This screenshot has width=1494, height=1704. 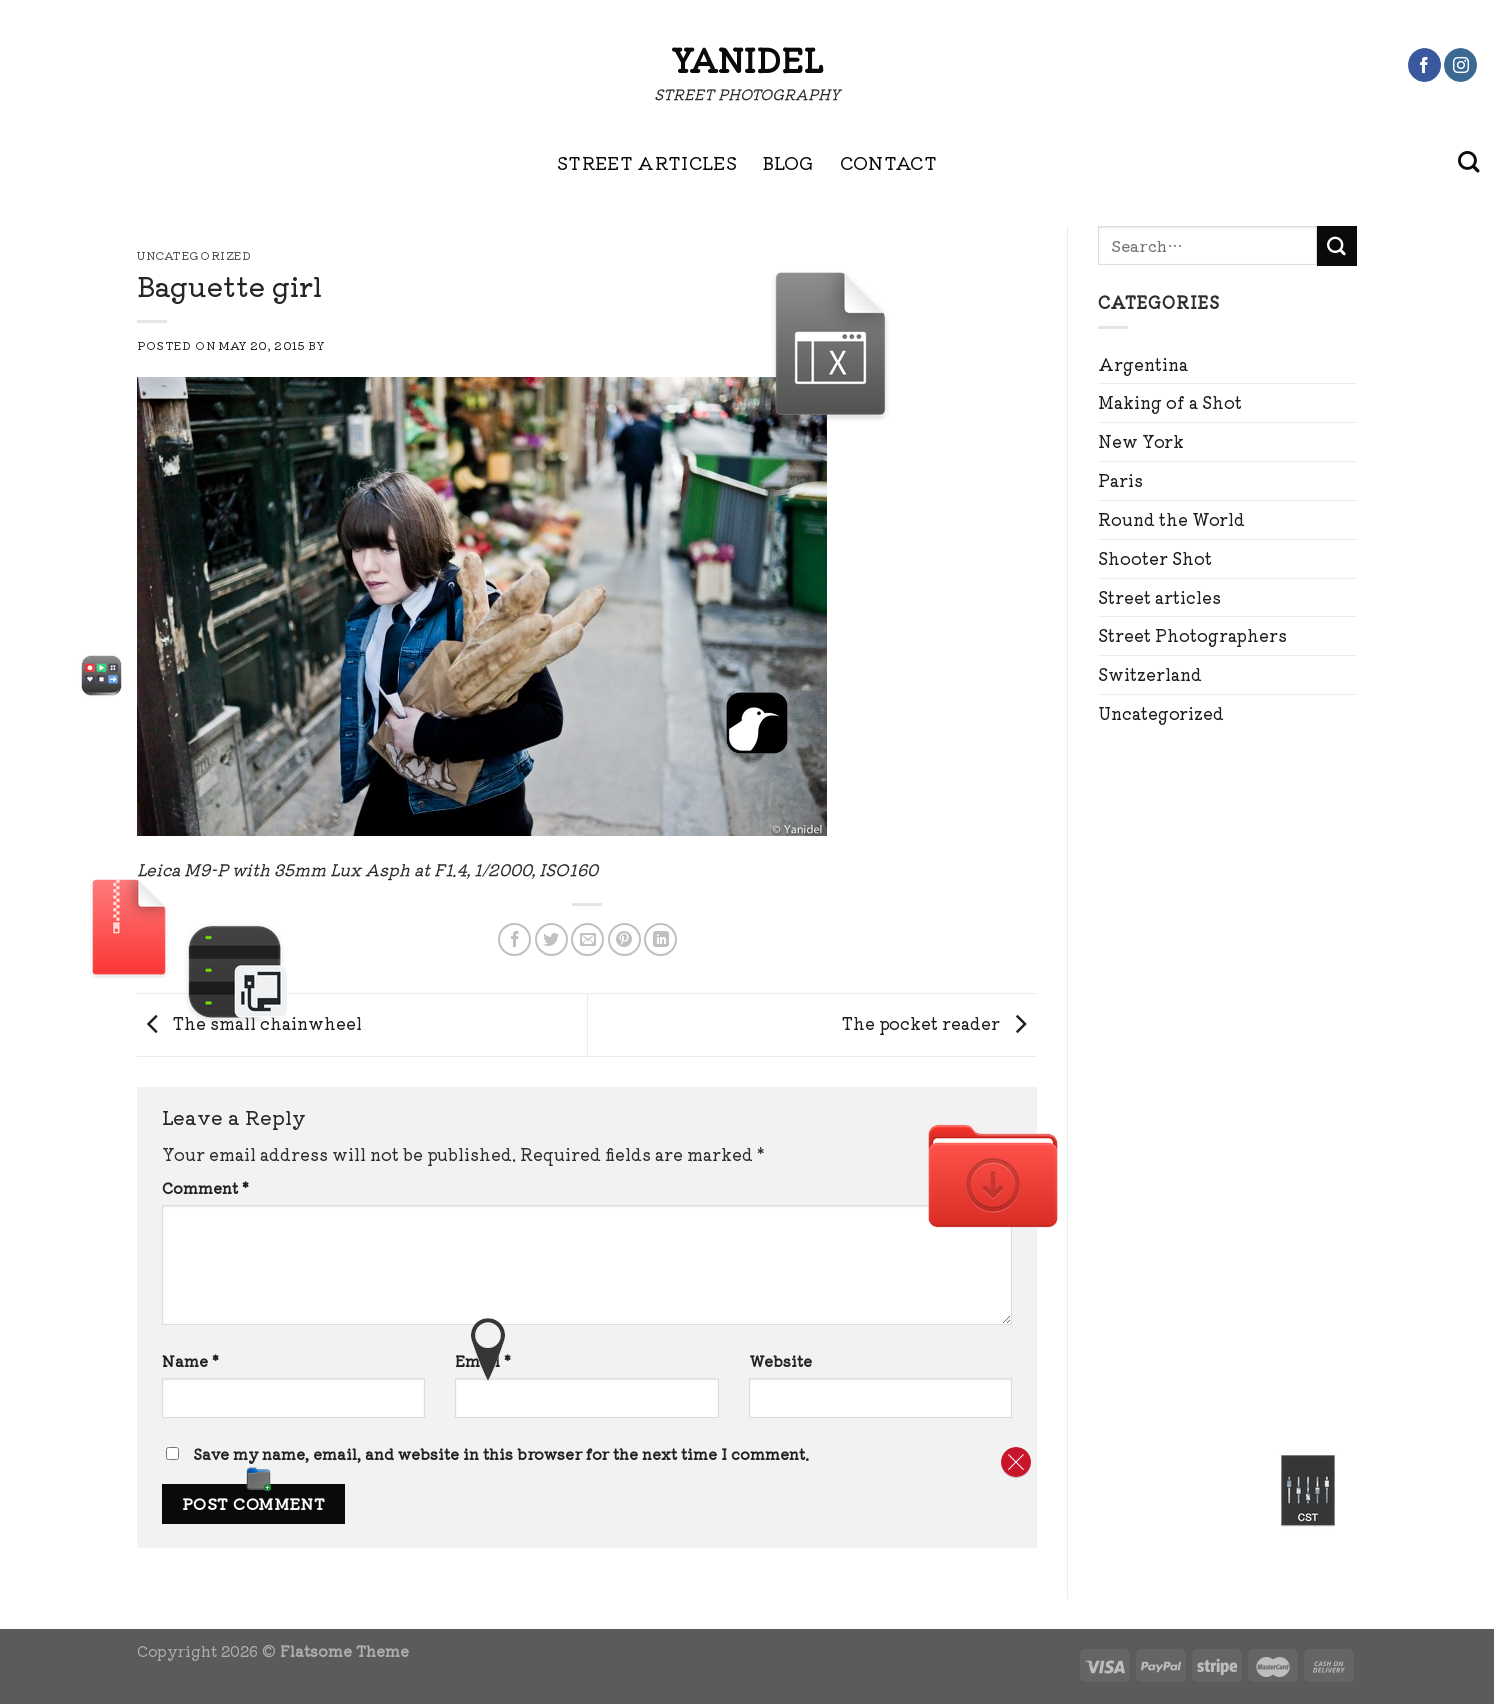 I want to click on configure DHCP server settings, so click(x=235, y=973).